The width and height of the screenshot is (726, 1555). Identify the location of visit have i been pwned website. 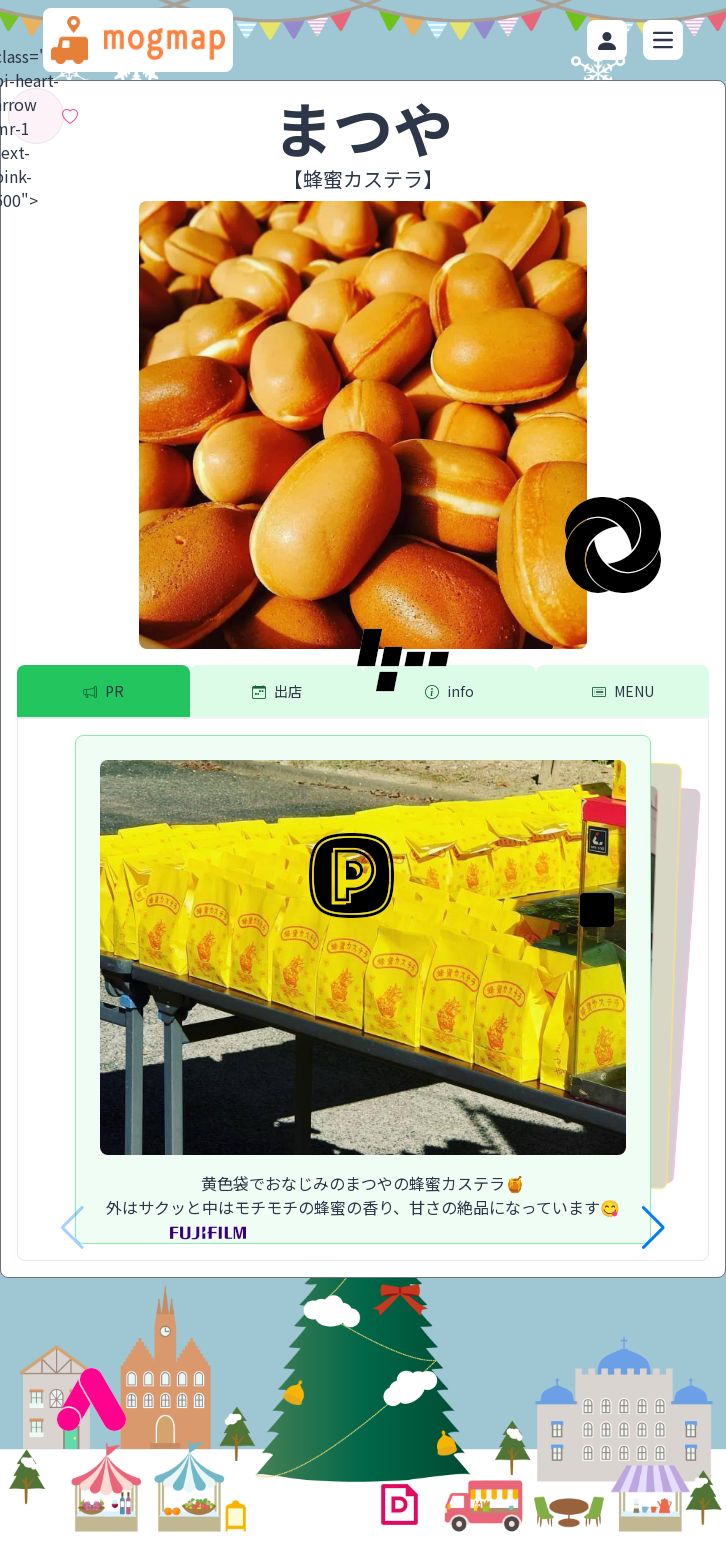
(403, 660).